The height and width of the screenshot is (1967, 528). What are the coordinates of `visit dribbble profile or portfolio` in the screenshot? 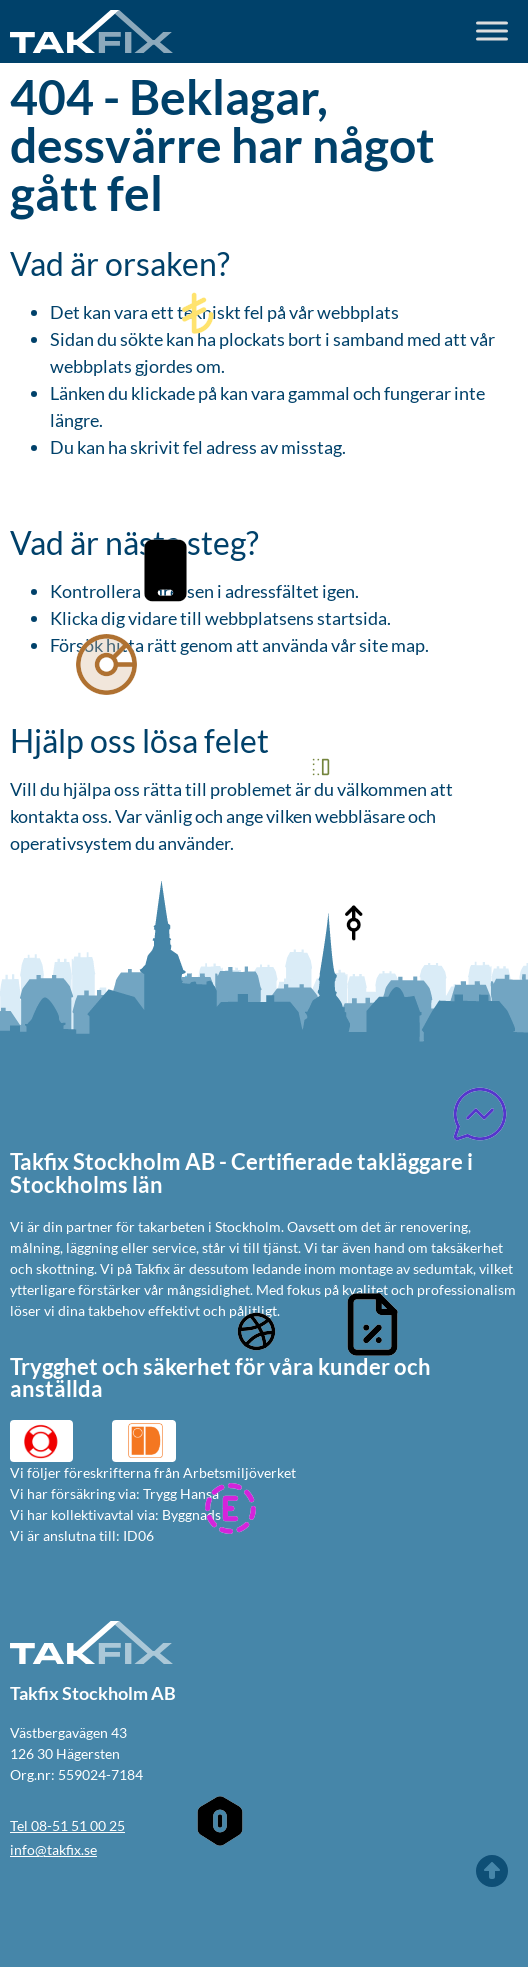 It's located at (256, 1331).